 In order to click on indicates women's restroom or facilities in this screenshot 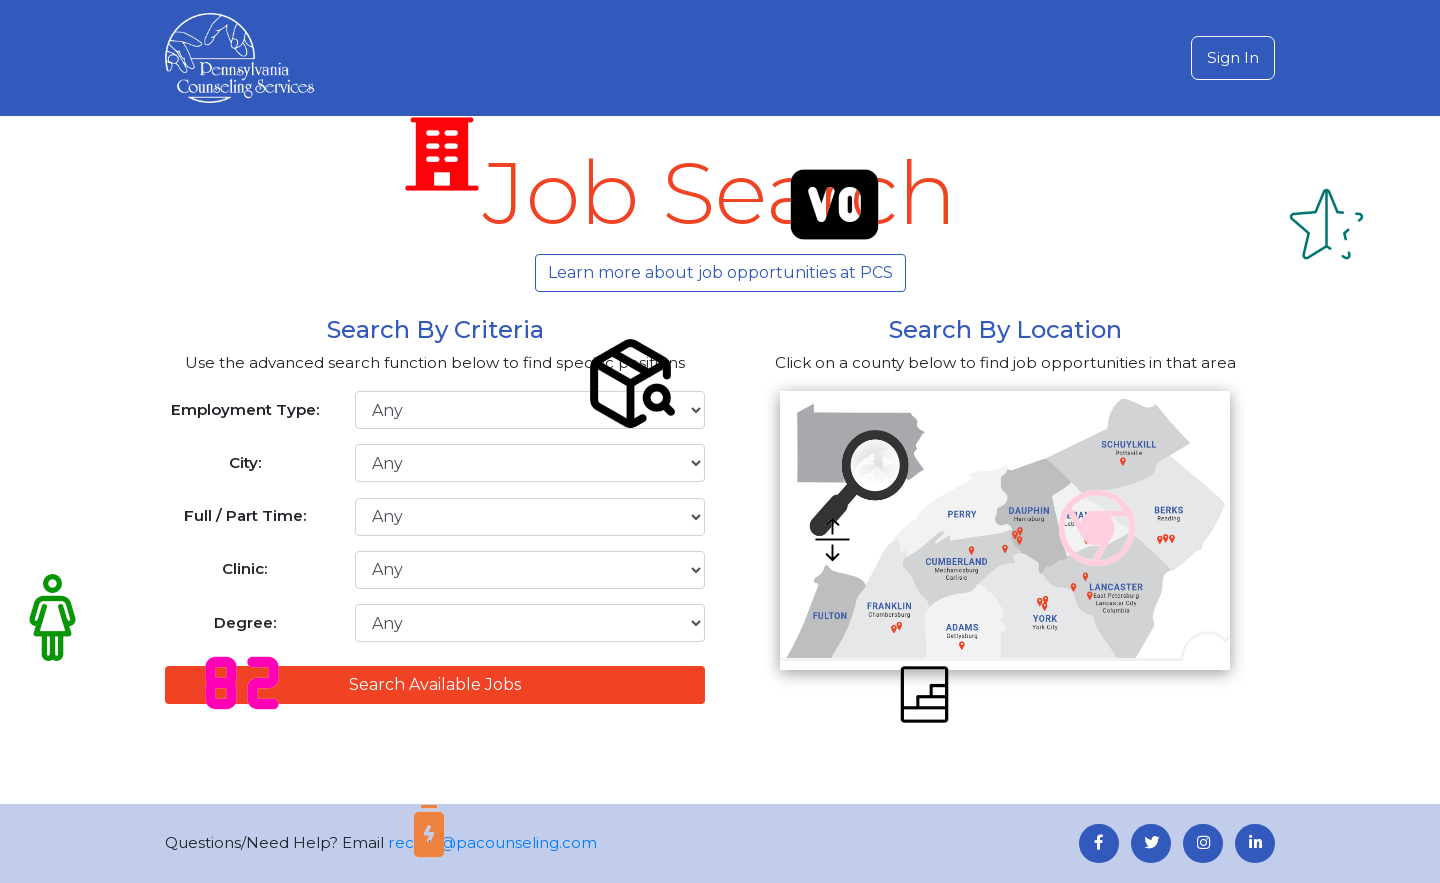, I will do `click(52, 617)`.